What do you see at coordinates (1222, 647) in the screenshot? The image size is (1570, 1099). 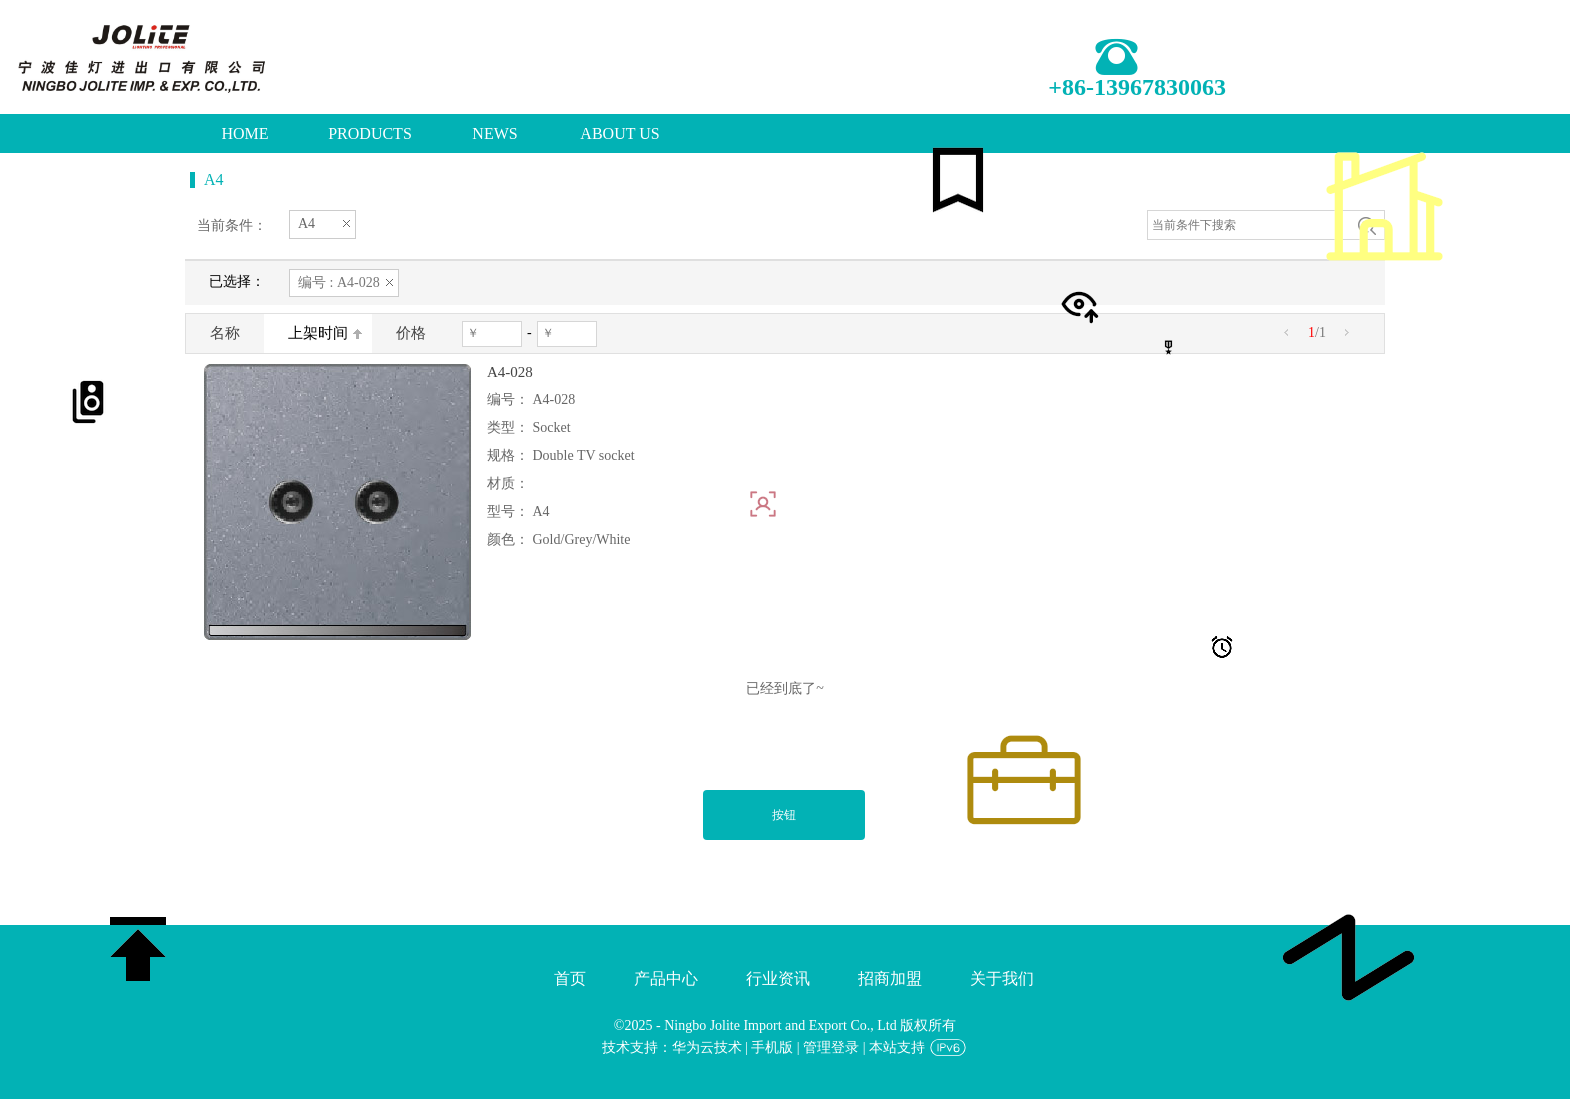 I see `set an alarm or timer` at bounding box center [1222, 647].